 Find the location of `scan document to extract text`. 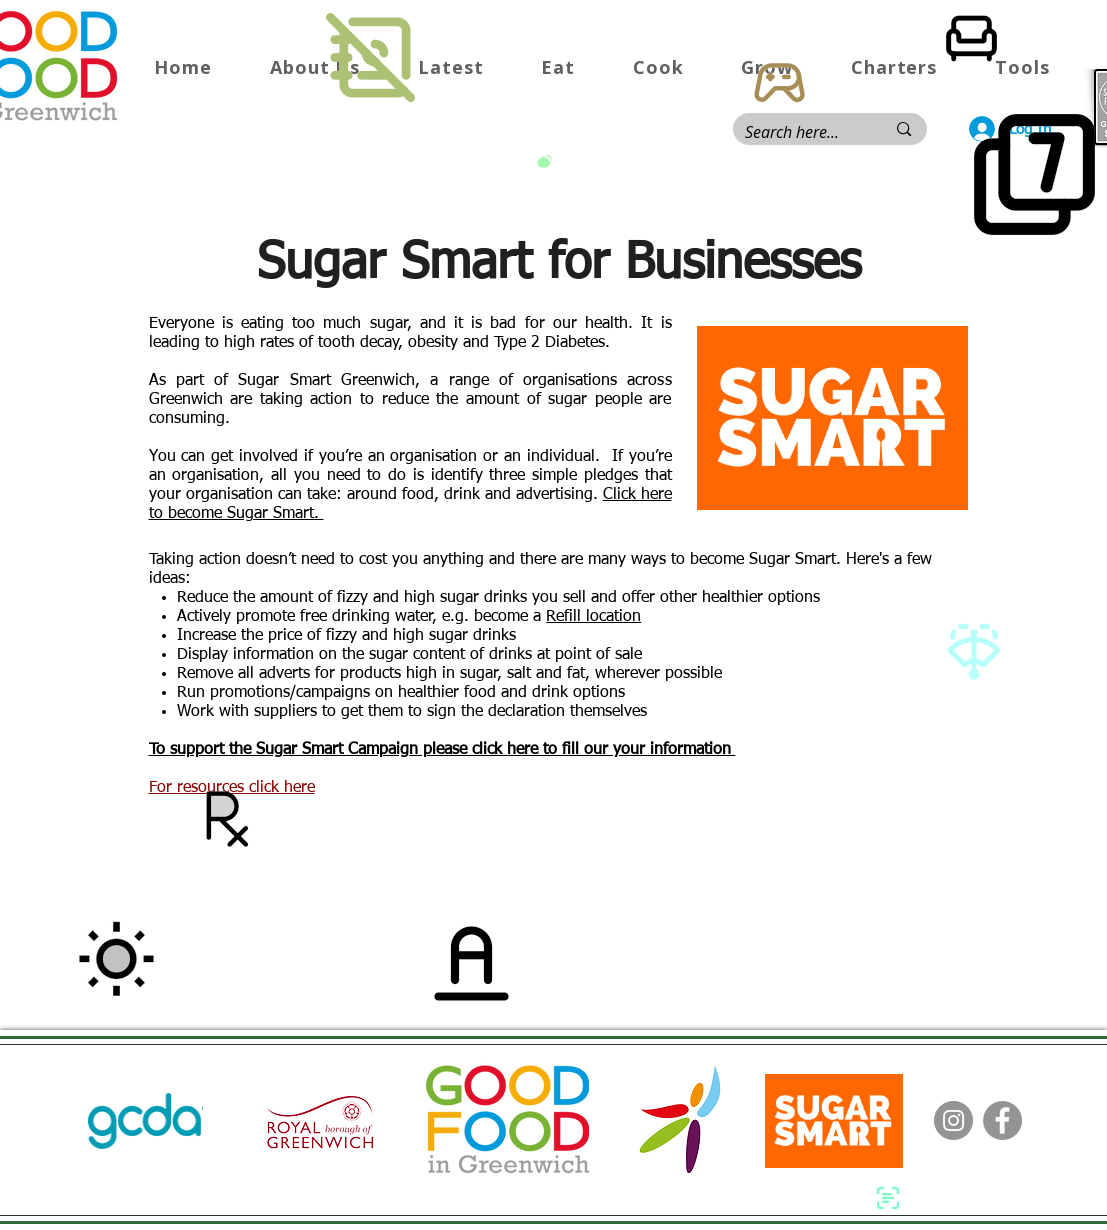

scan document to extract text is located at coordinates (888, 1198).